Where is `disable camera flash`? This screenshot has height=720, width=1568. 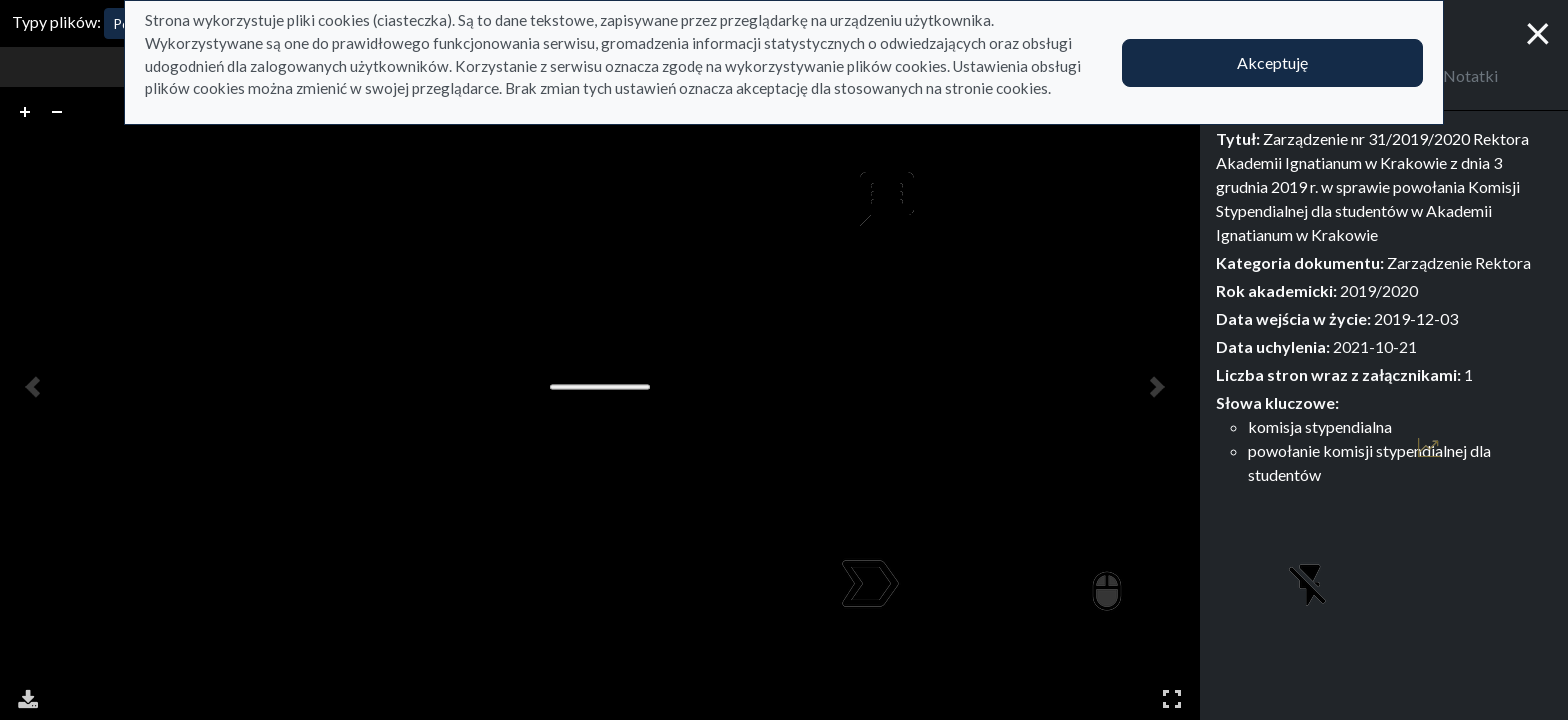
disable camera flash is located at coordinates (1310, 586).